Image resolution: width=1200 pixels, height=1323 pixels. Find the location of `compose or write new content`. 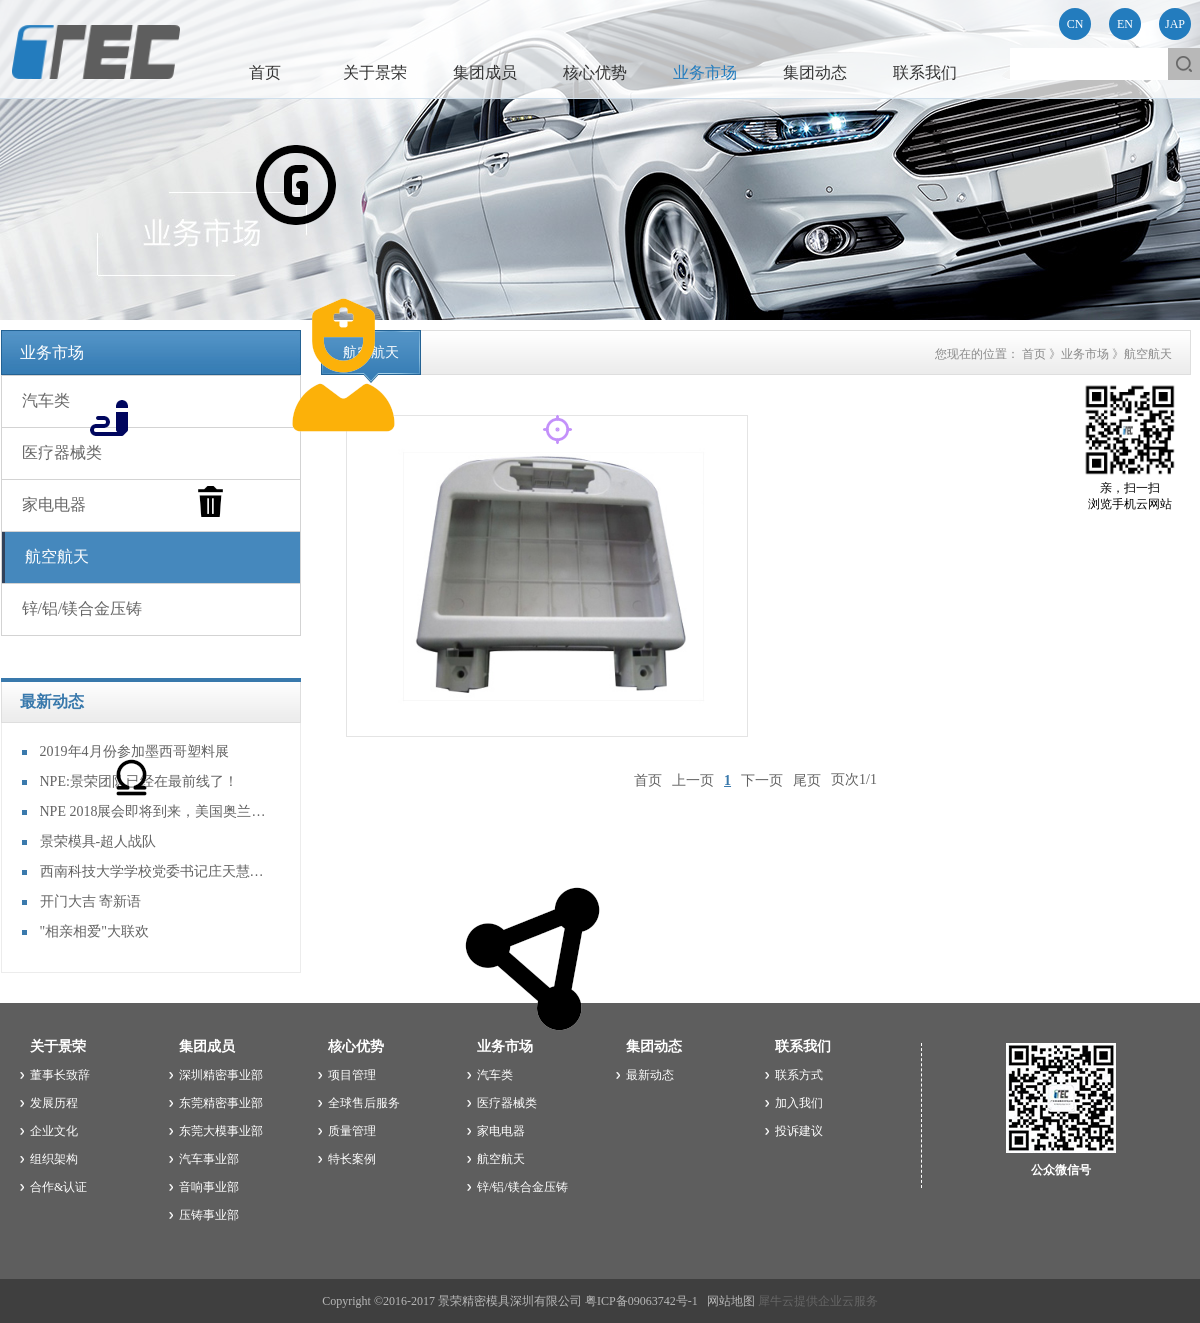

compose or write new content is located at coordinates (110, 420).